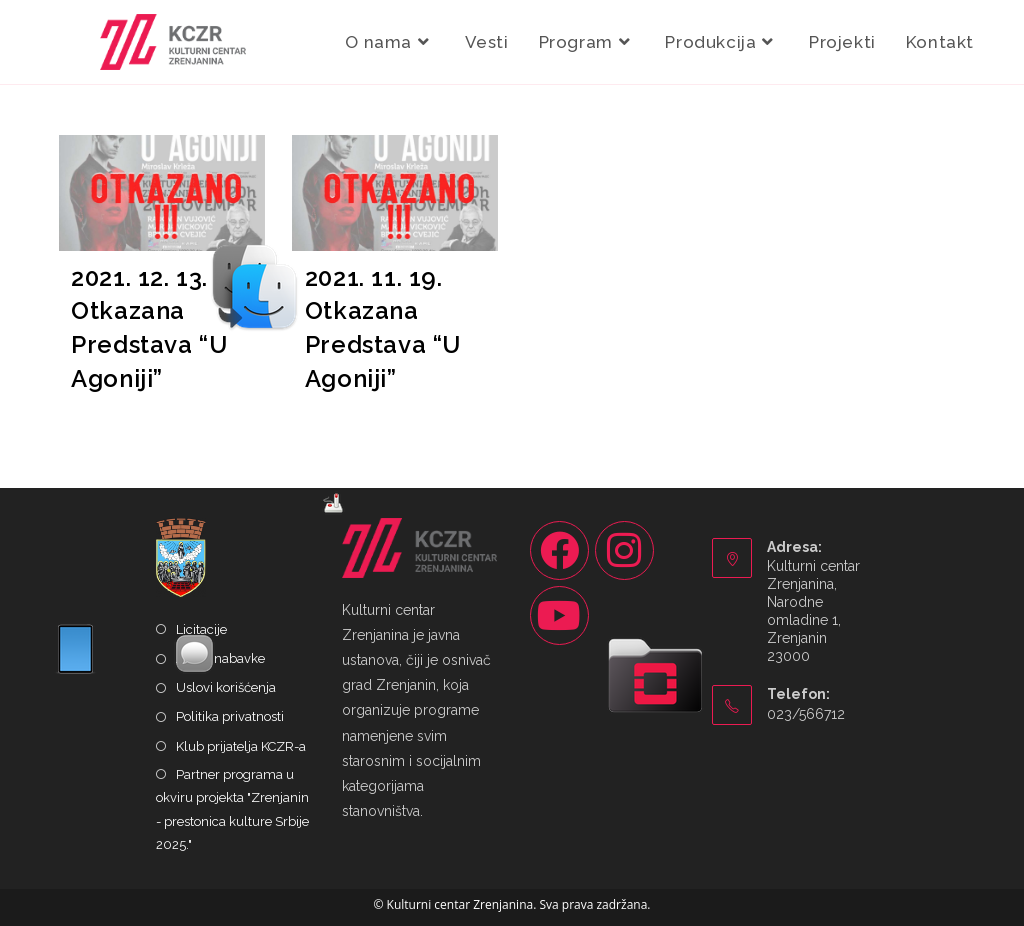  Describe the element at coordinates (254, 286) in the screenshot. I see `launch macos setup assistant` at that location.